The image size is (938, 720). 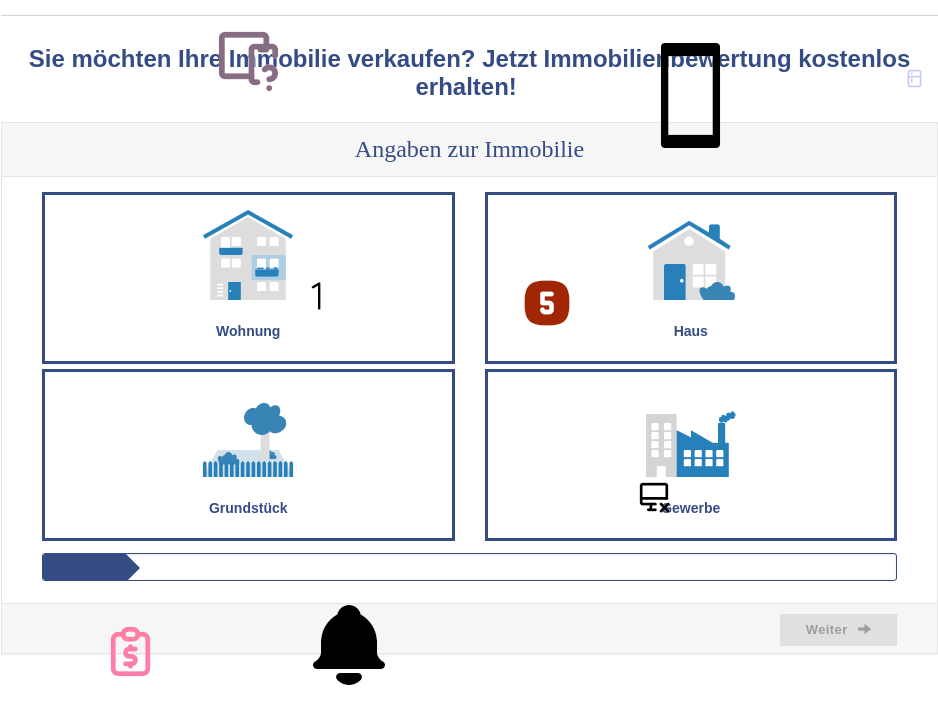 I want to click on access kitchen appliance controls, so click(x=914, y=78).